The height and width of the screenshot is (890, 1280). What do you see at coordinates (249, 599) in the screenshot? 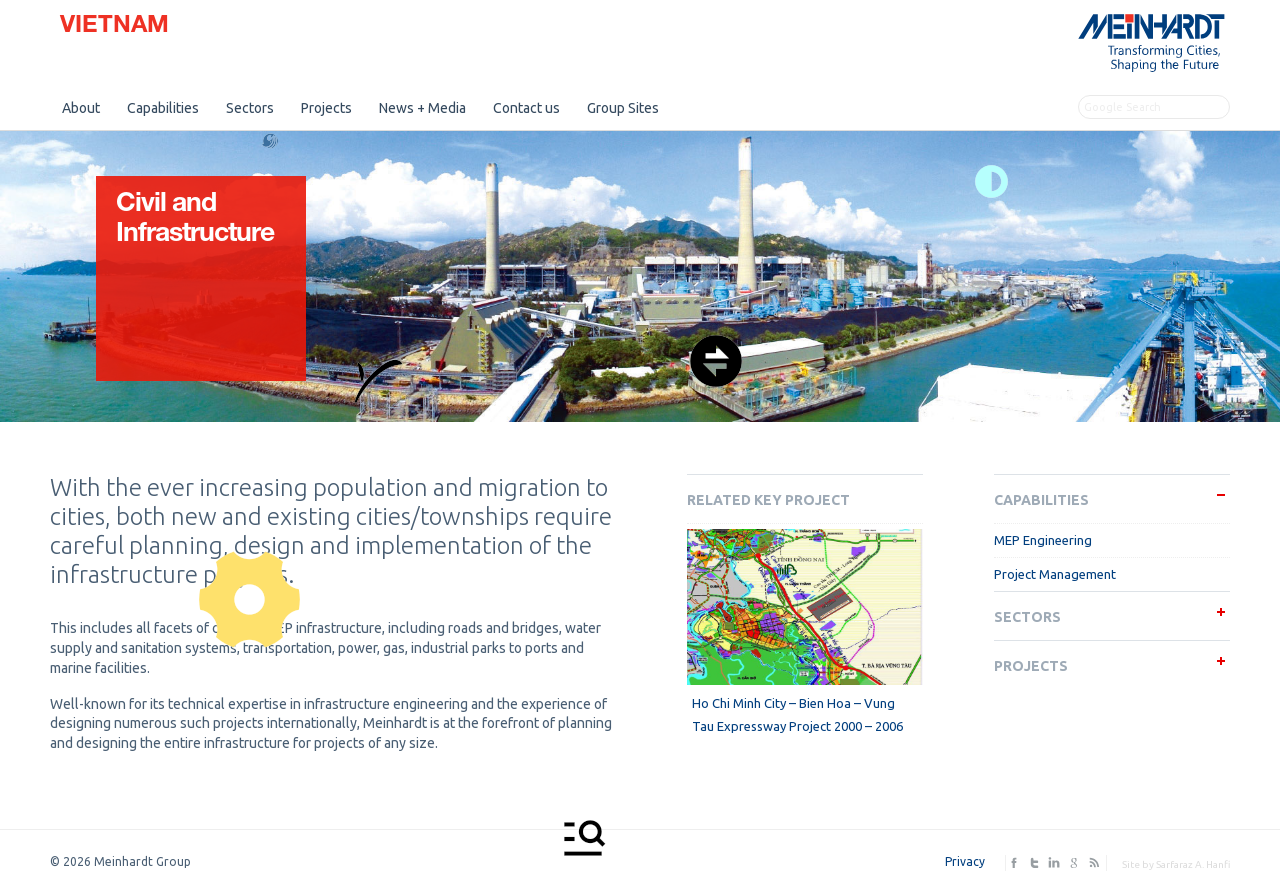
I see `open settings menu` at bounding box center [249, 599].